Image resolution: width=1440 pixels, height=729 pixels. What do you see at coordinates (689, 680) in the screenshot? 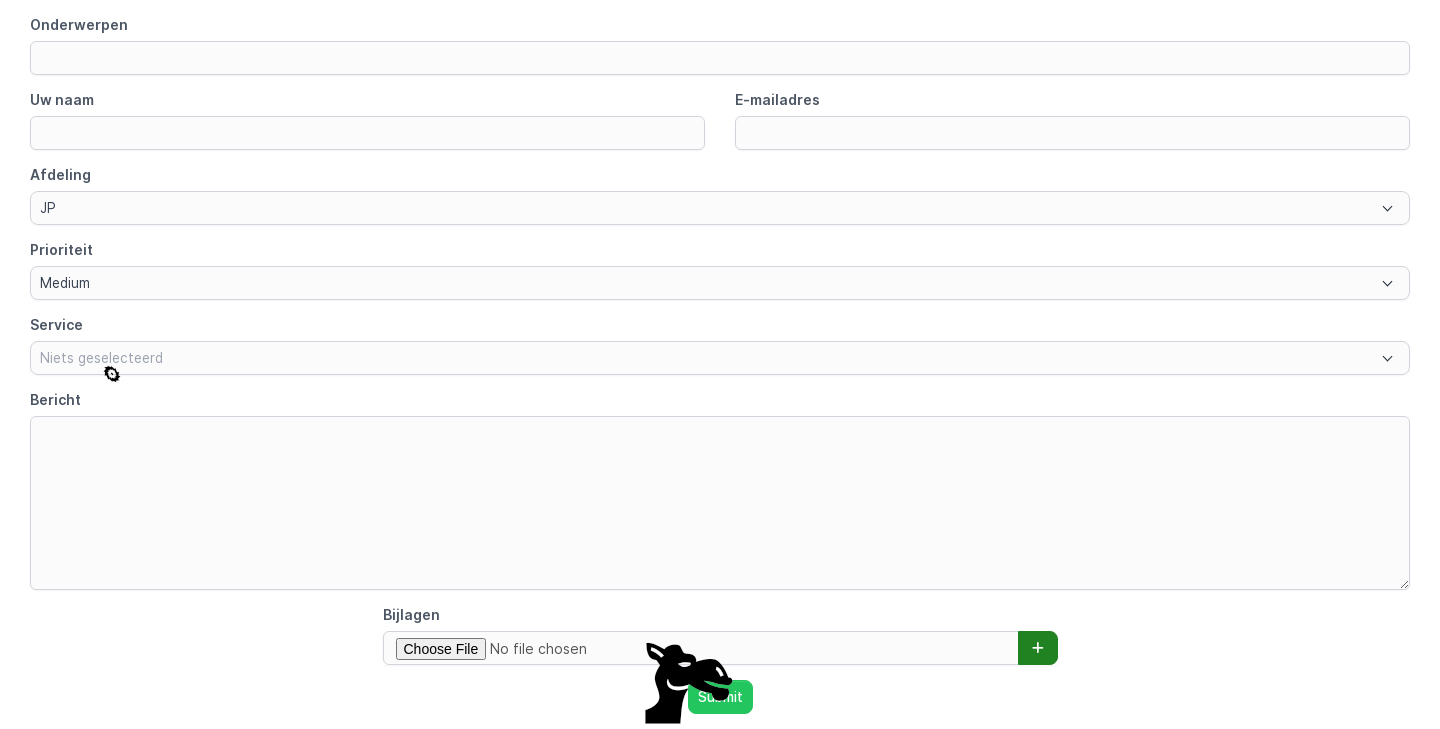
I see `camel-related game content or desert theme` at bounding box center [689, 680].